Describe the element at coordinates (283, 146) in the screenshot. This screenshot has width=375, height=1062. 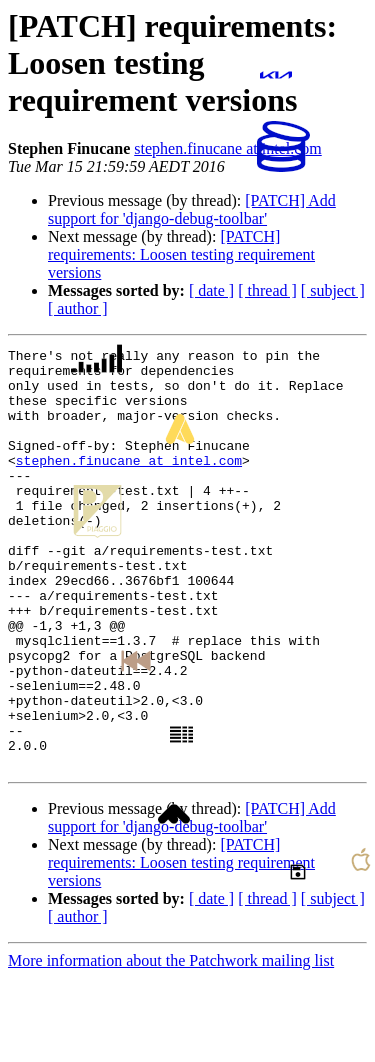
I see `open the zaim personal finance app` at that location.